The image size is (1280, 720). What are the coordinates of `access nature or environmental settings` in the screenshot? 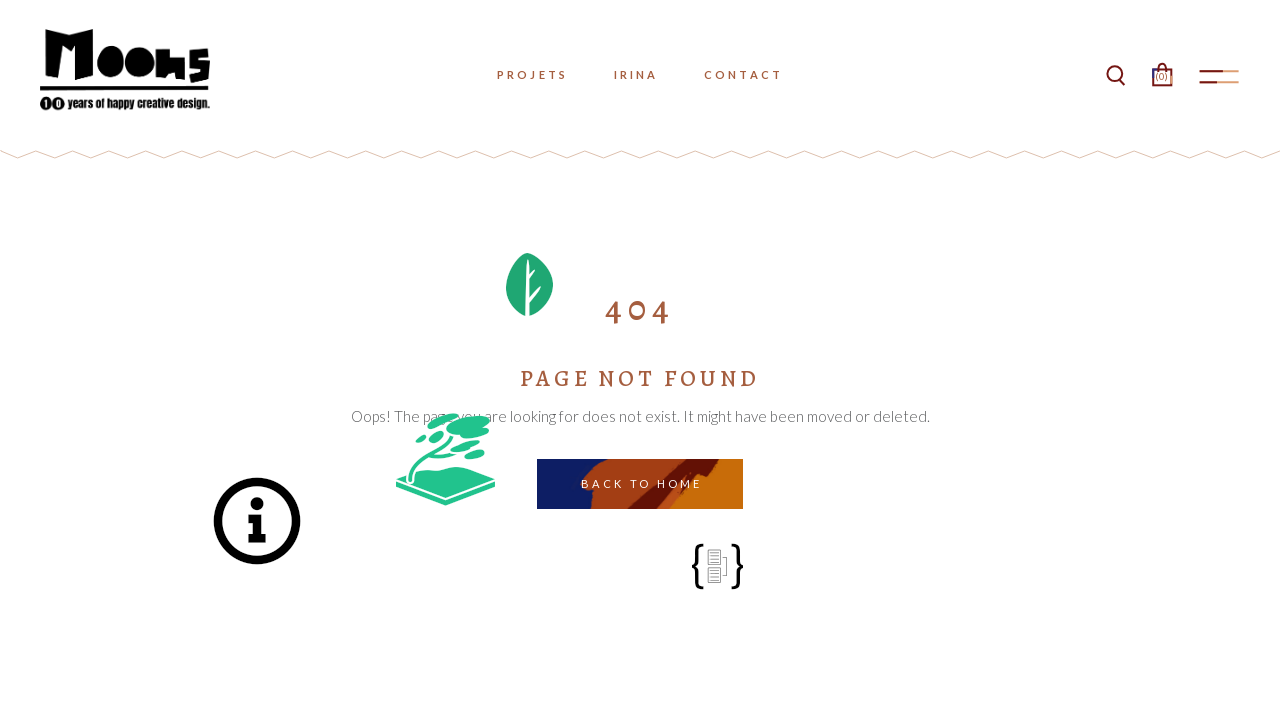 It's located at (1025, 374).